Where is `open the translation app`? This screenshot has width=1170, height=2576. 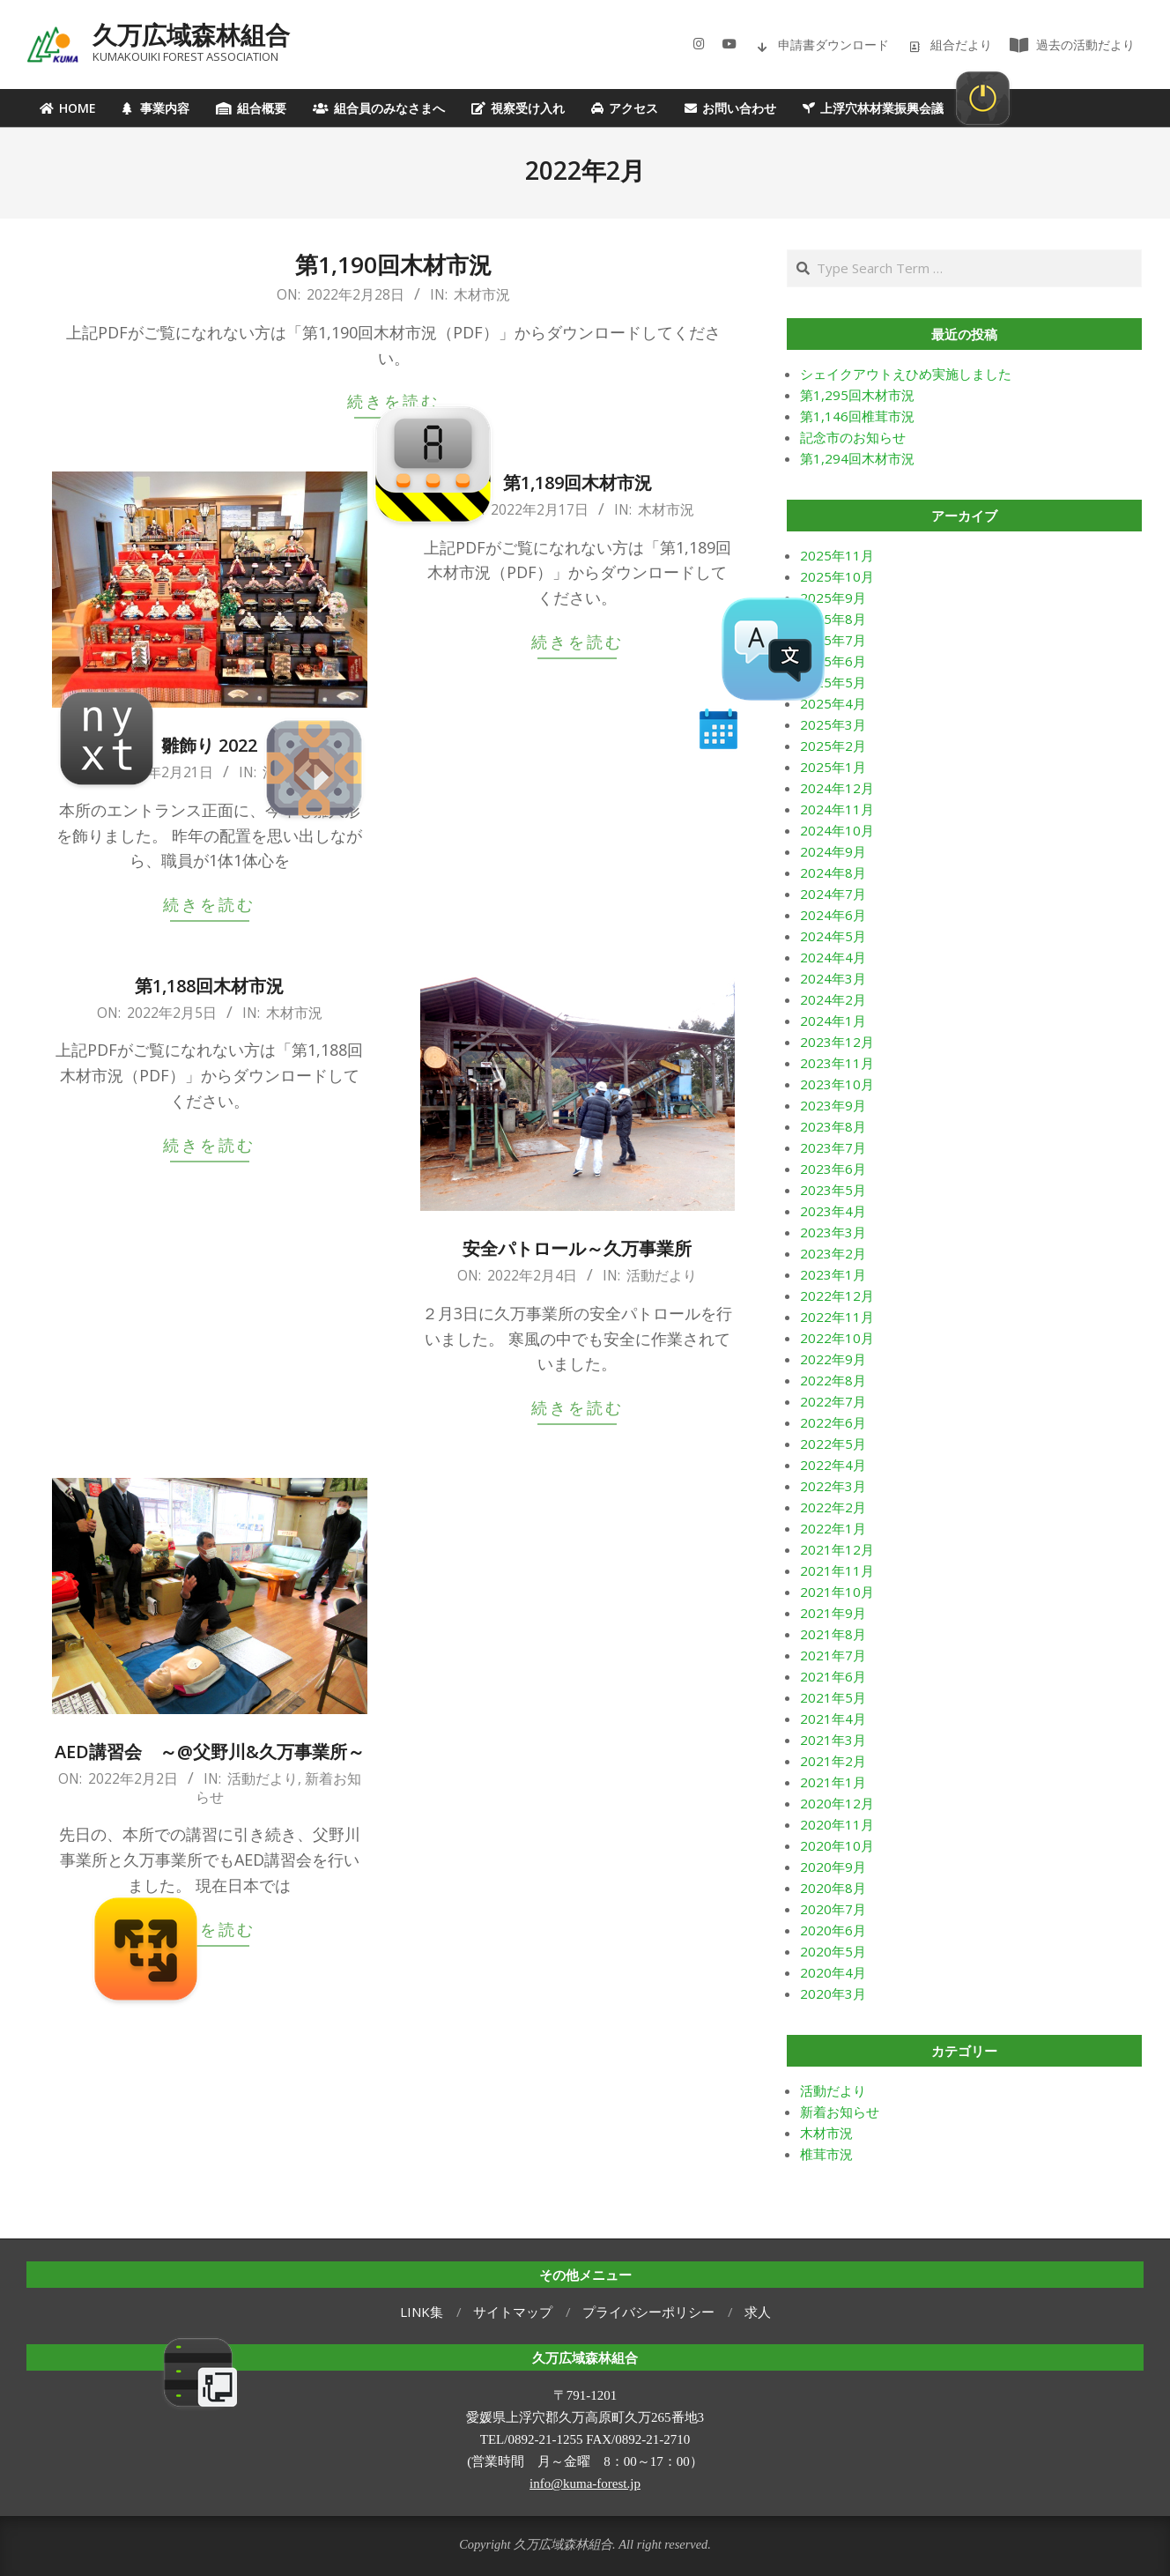
open the translation app is located at coordinates (773, 649).